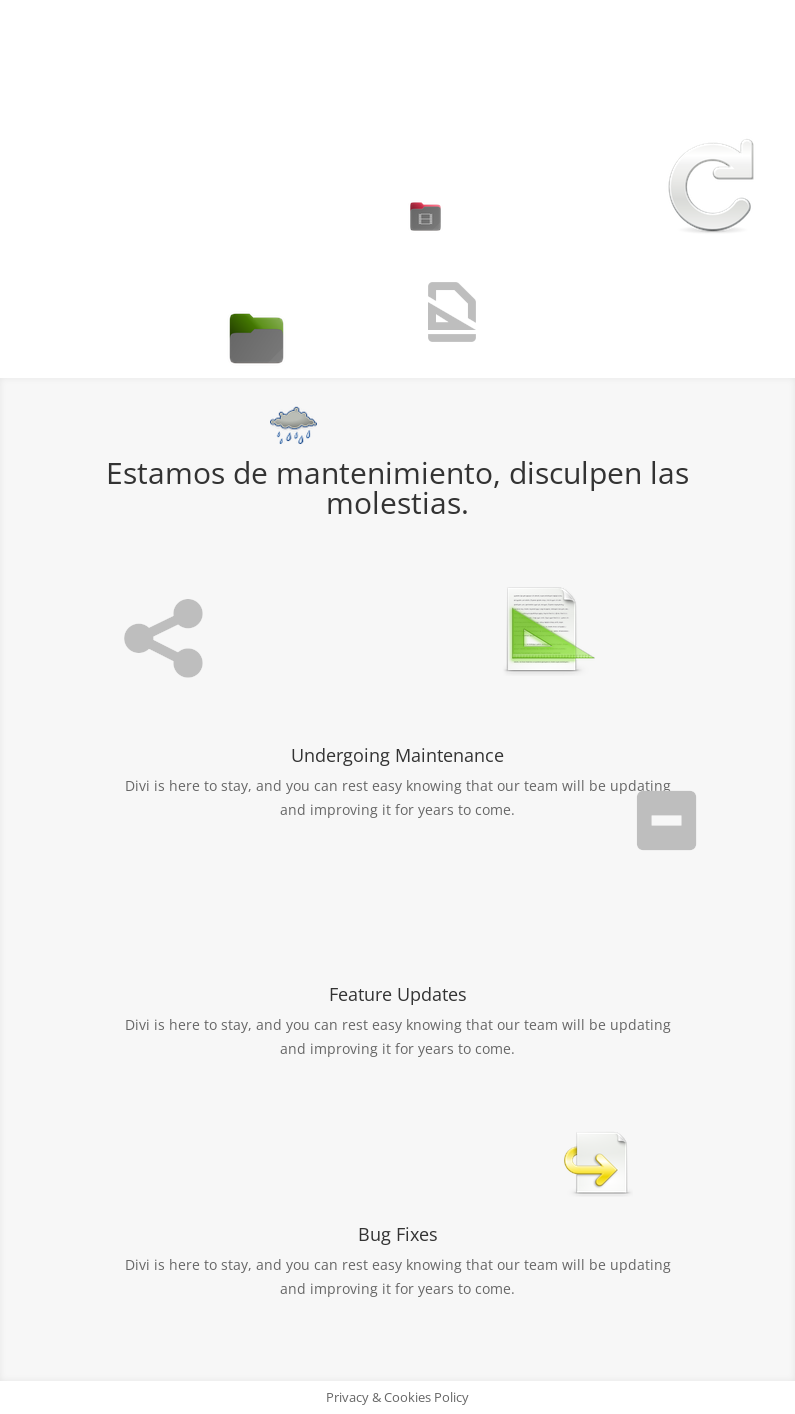  Describe the element at coordinates (598, 1162) in the screenshot. I see `revert document to previous version` at that location.